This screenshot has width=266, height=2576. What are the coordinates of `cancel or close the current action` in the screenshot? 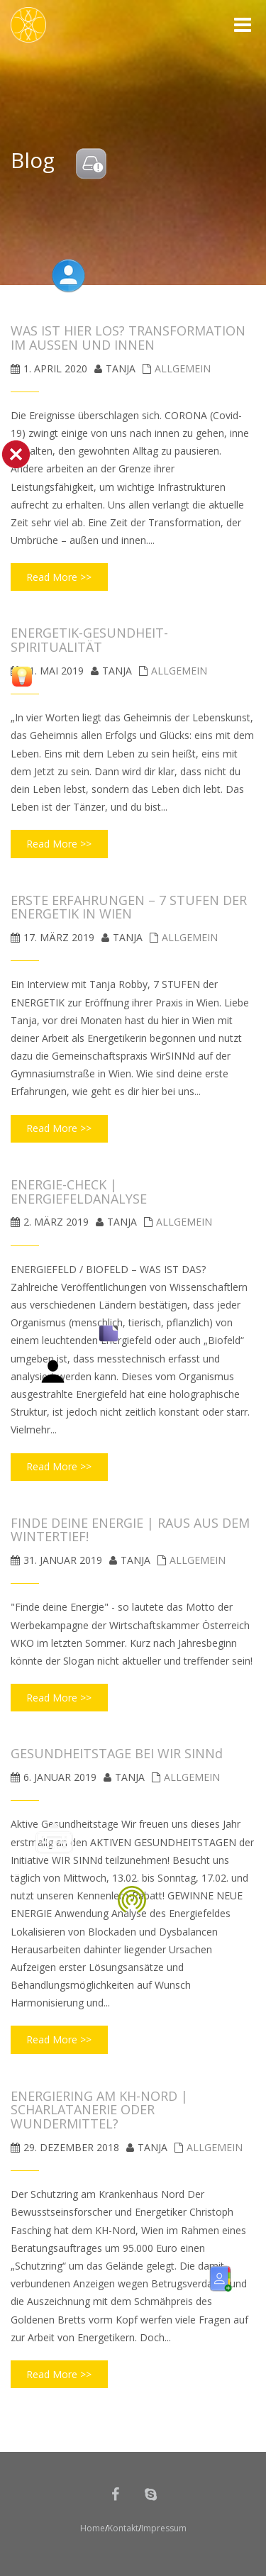 It's located at (16, 454).